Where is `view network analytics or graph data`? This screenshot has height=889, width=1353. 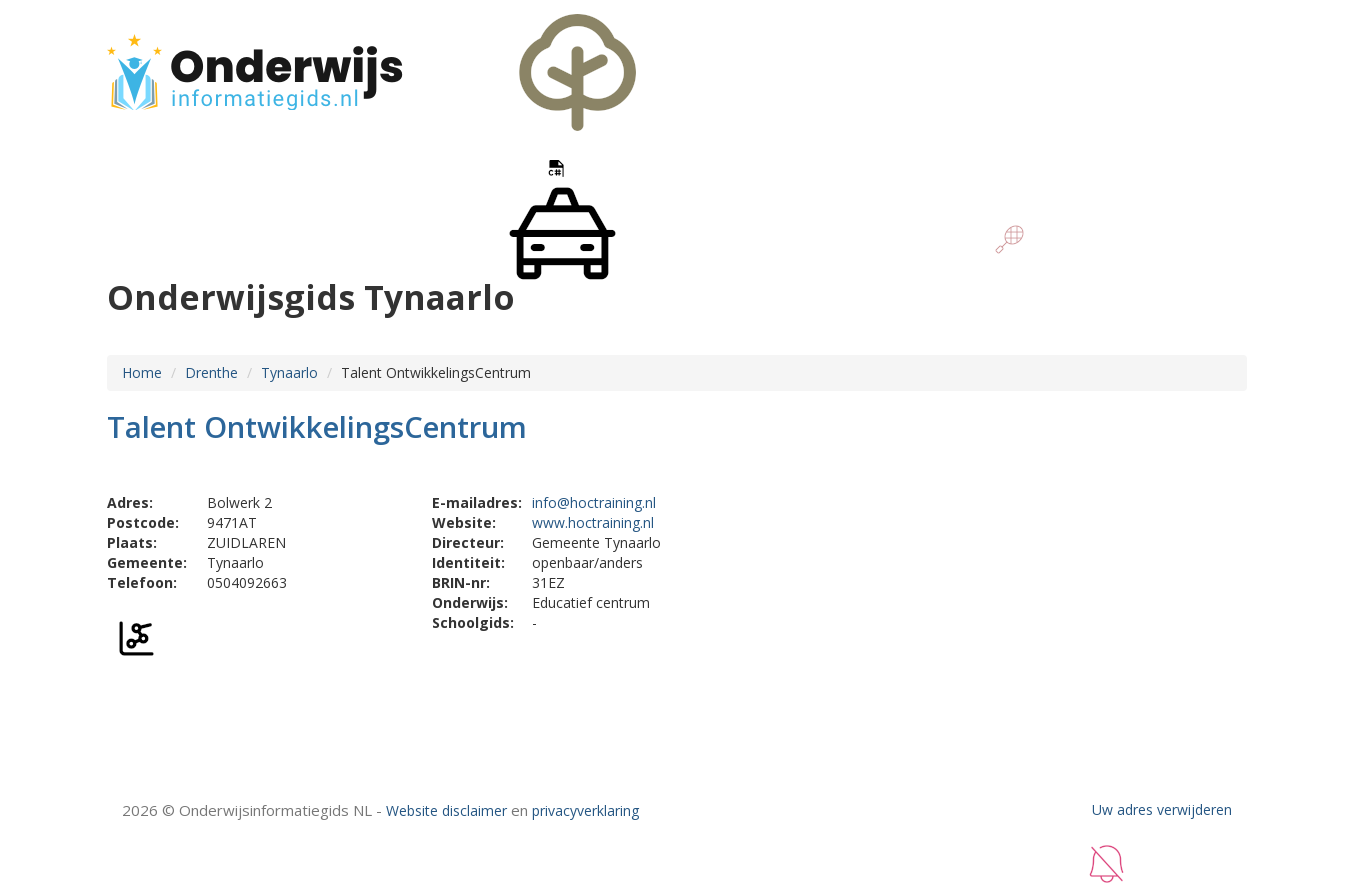 view network analytics or graph data is located at coordinates (136, 638).